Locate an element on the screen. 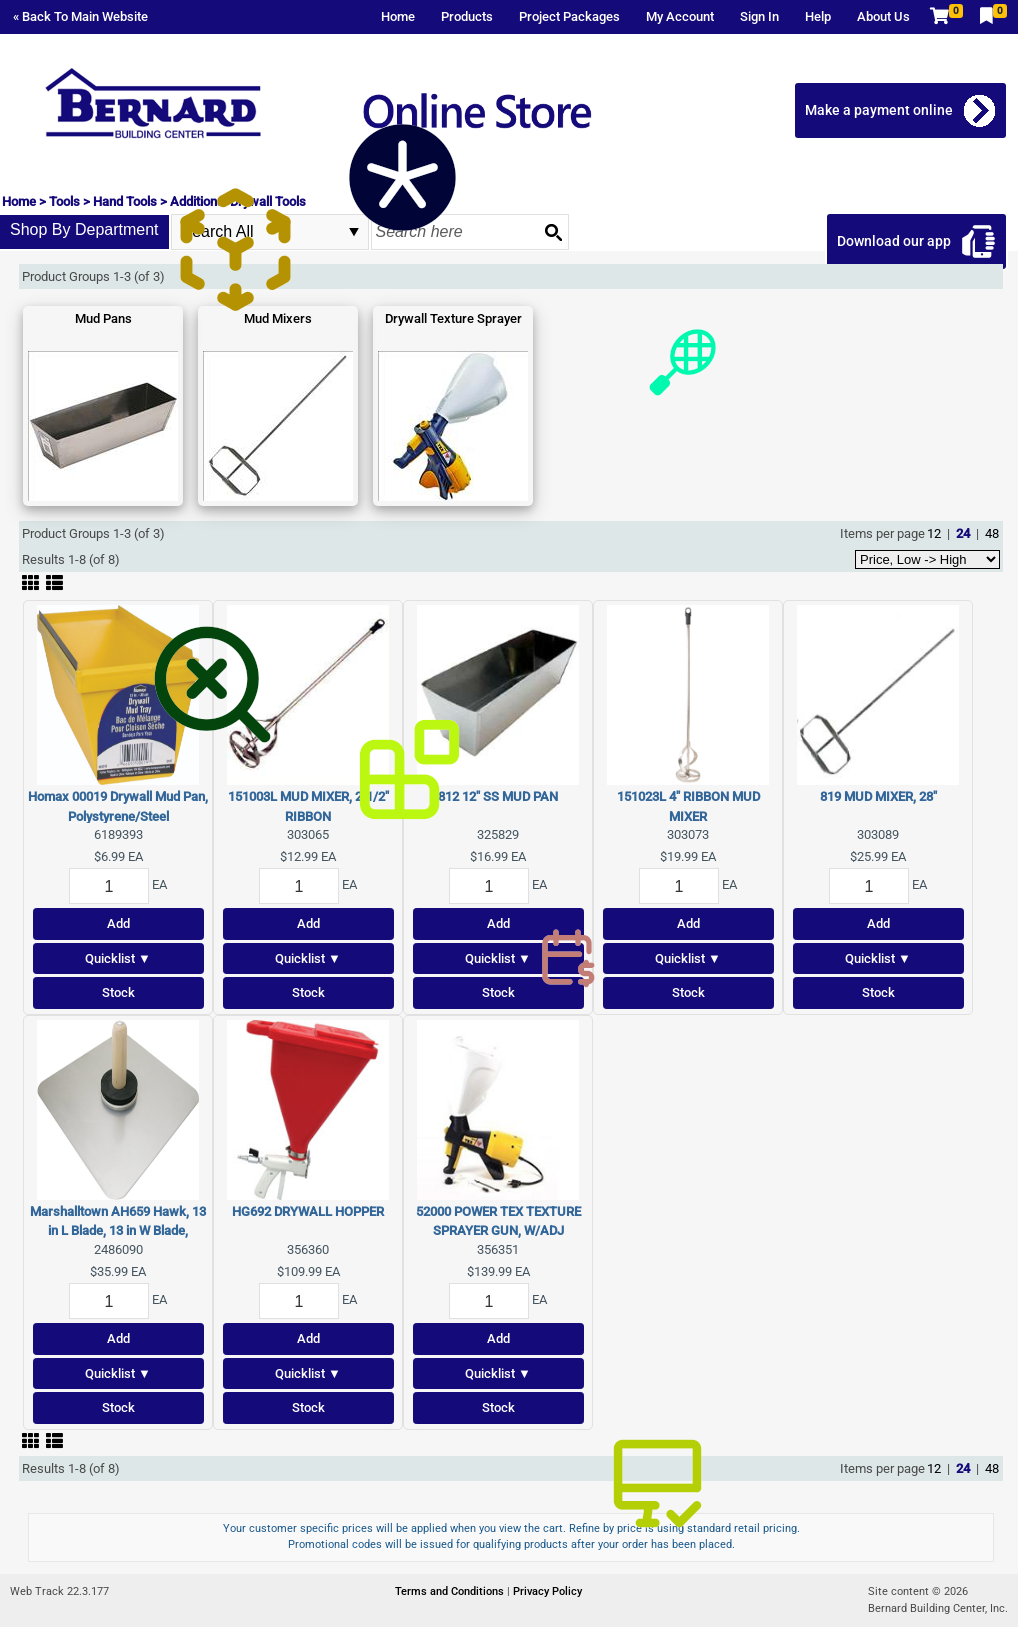 This screenshot has width=1018, height=1627. access 3D modeling or spatial view options is located at coordinates (235, 249).